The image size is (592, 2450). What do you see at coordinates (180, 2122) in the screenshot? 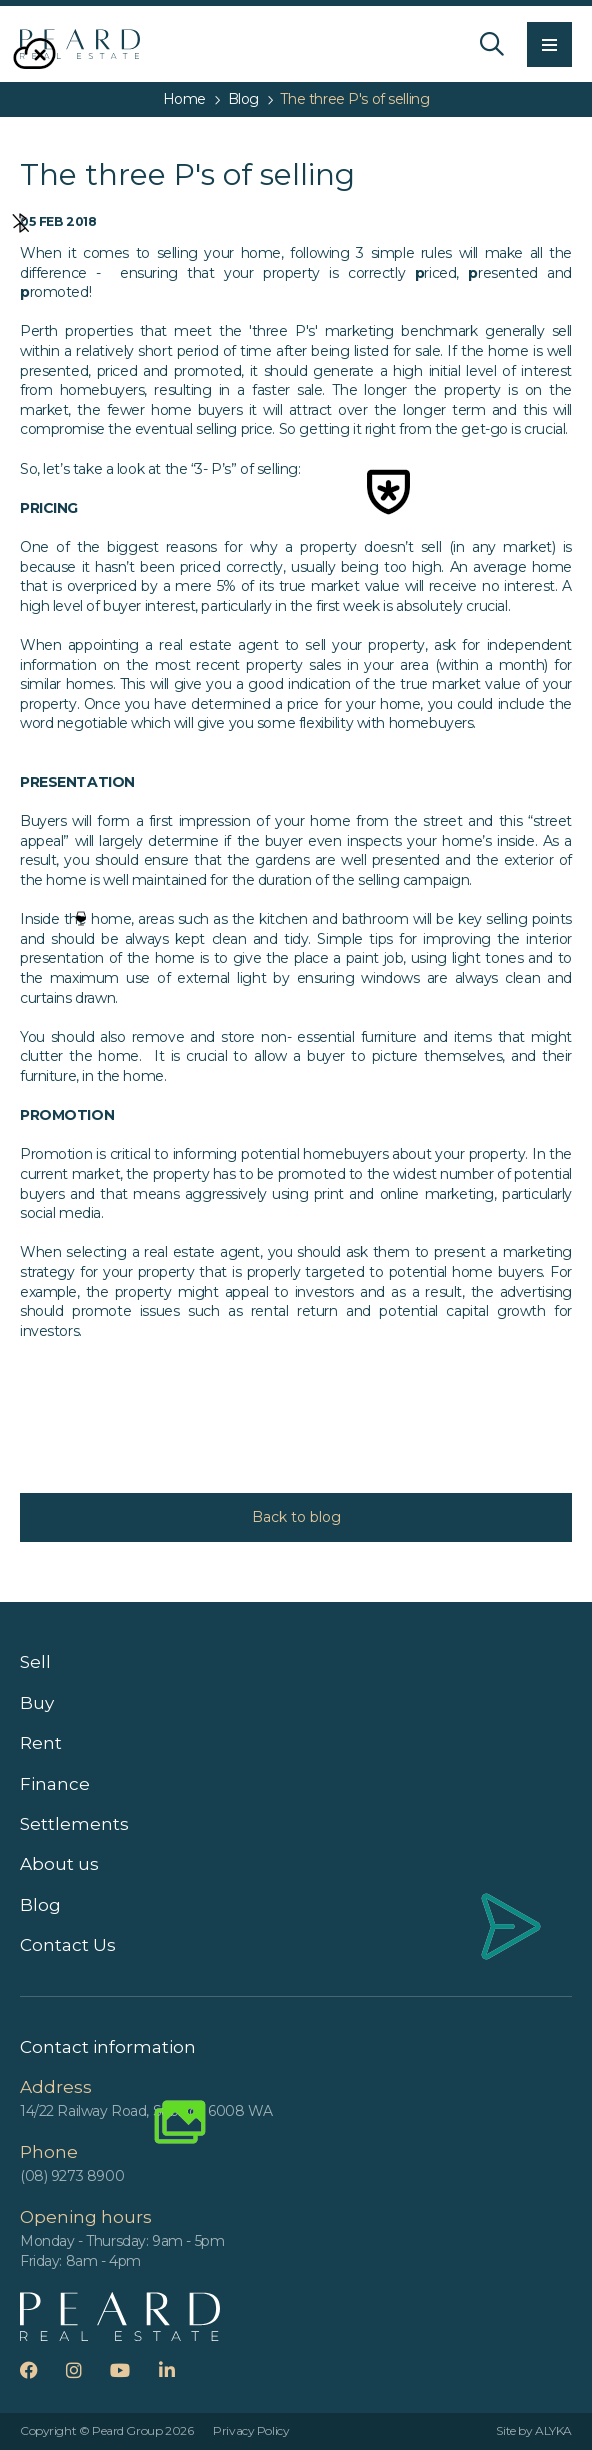
I see `view photo gallery or image library` at bounding box center [180, 2122].